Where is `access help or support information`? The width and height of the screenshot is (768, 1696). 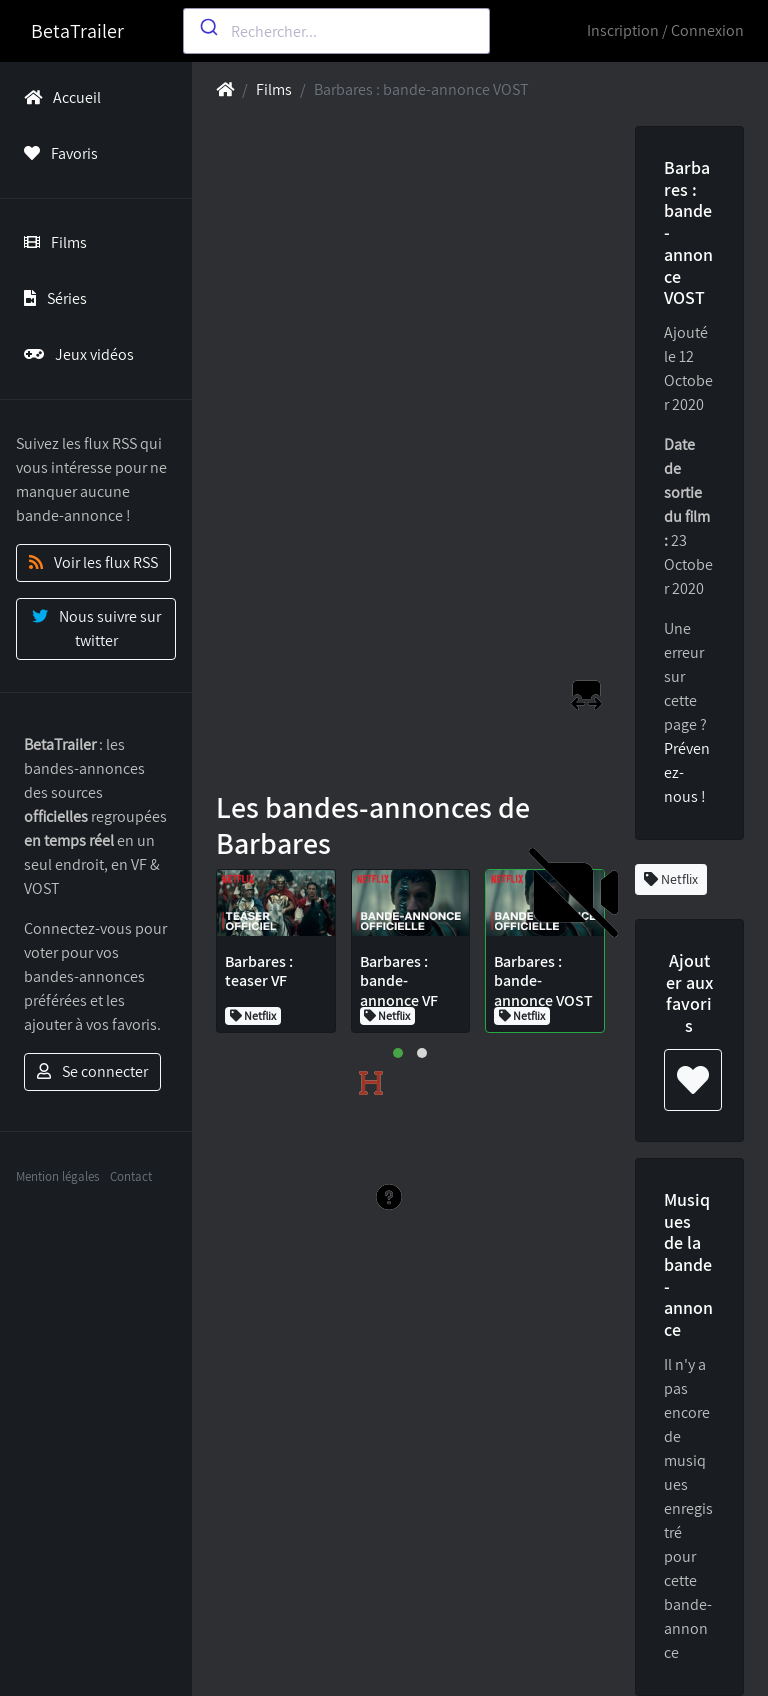 access help or support information is located at coordinates (389, 1197).